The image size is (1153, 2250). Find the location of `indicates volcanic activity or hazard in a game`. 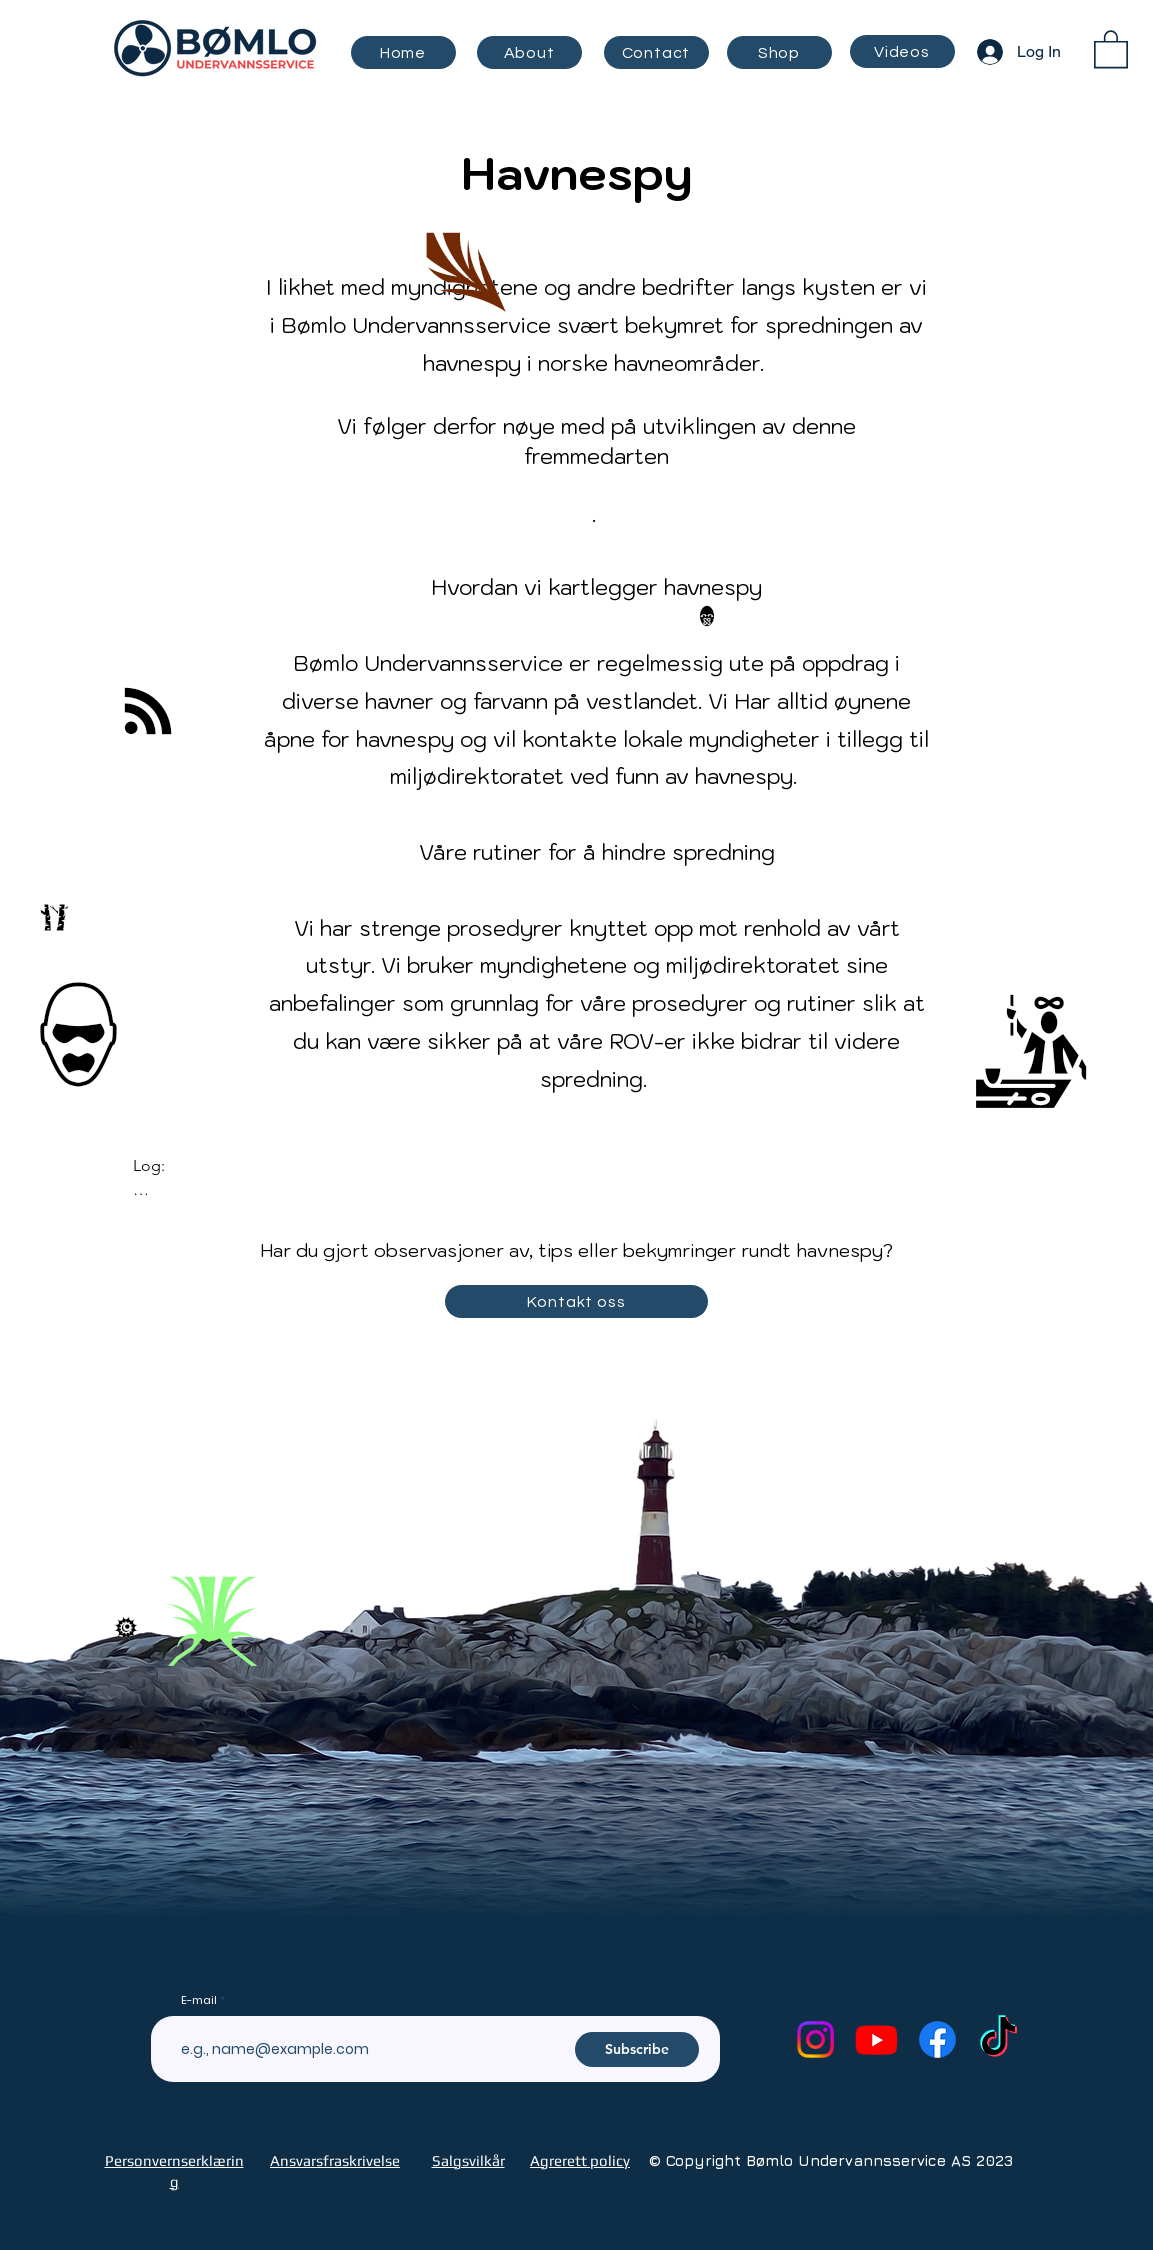

indicates volcanic activity or hazard in a game is located at coordinates (212, 1621).